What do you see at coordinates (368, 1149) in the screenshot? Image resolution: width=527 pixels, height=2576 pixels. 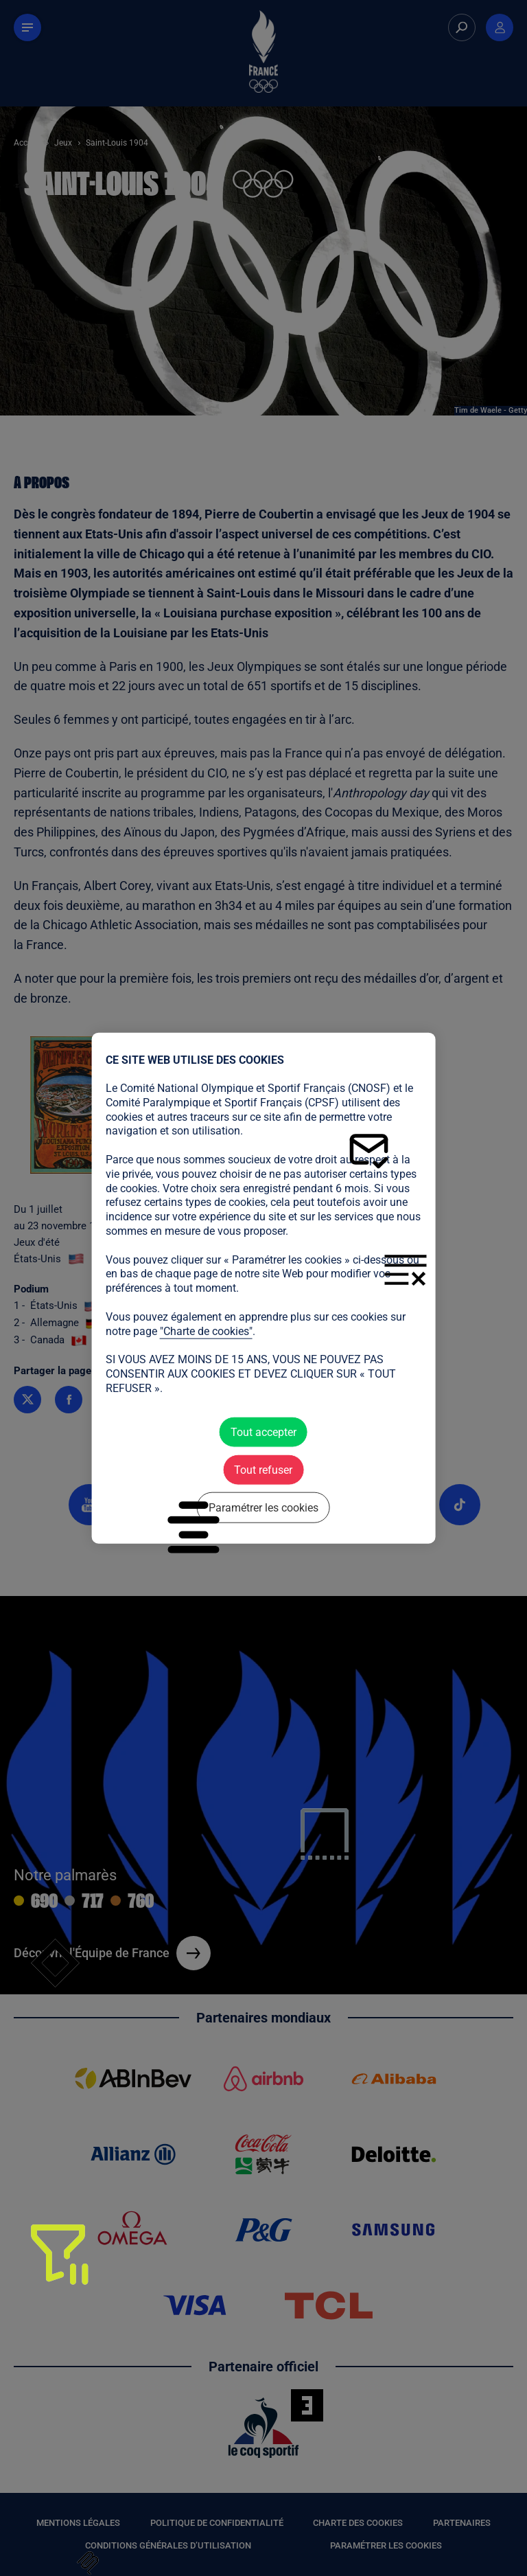 I see `email sent successfully` at bounding box center [368, 1149].